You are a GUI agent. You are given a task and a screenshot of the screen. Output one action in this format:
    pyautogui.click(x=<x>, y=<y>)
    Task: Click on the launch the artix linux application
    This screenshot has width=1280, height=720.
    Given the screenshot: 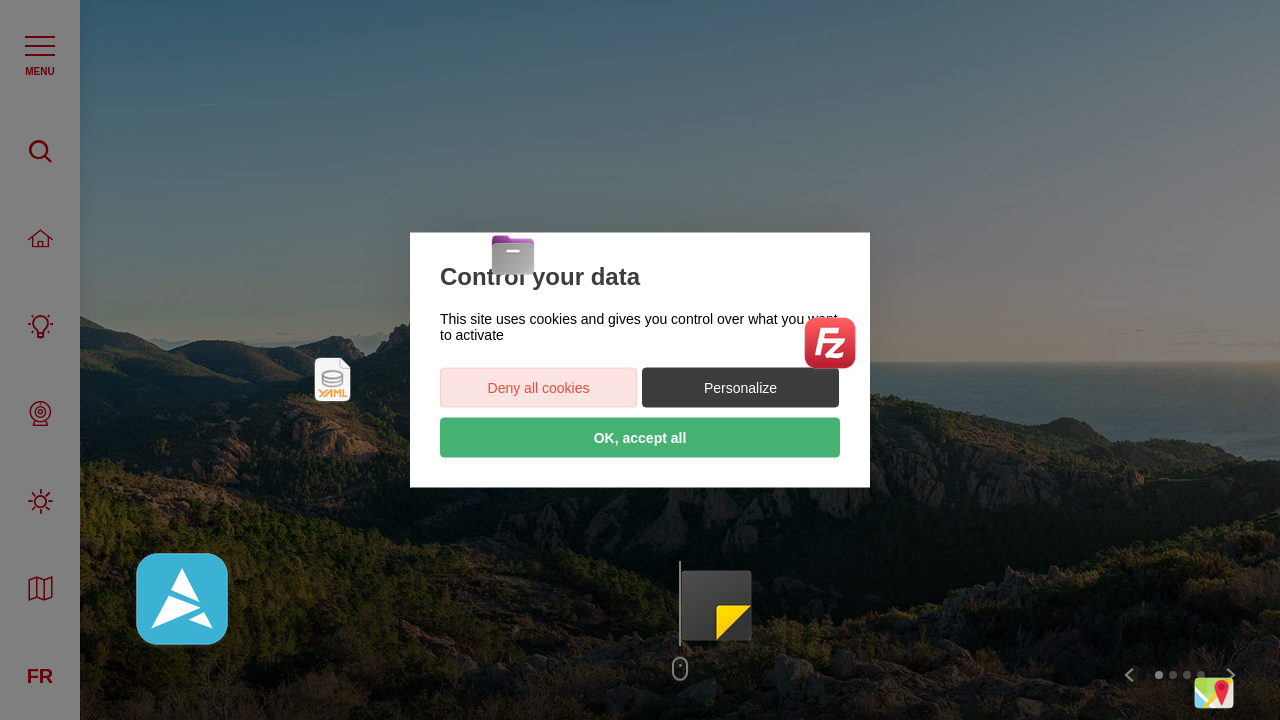 What is the action you would take?
    pyautogui.click(x=182, y=599)
    